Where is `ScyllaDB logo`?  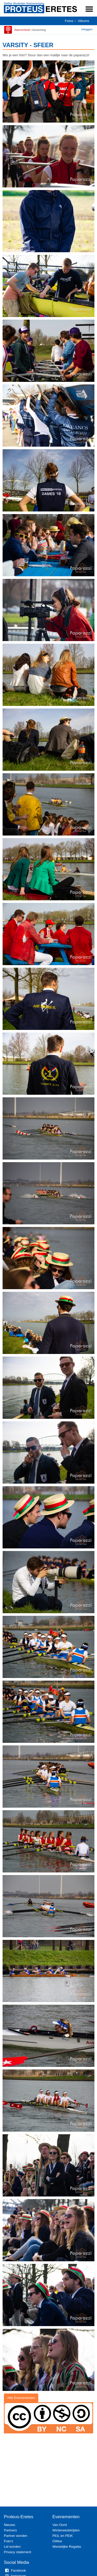 ScyllaDB logo is located at coordinates (67, 1983).